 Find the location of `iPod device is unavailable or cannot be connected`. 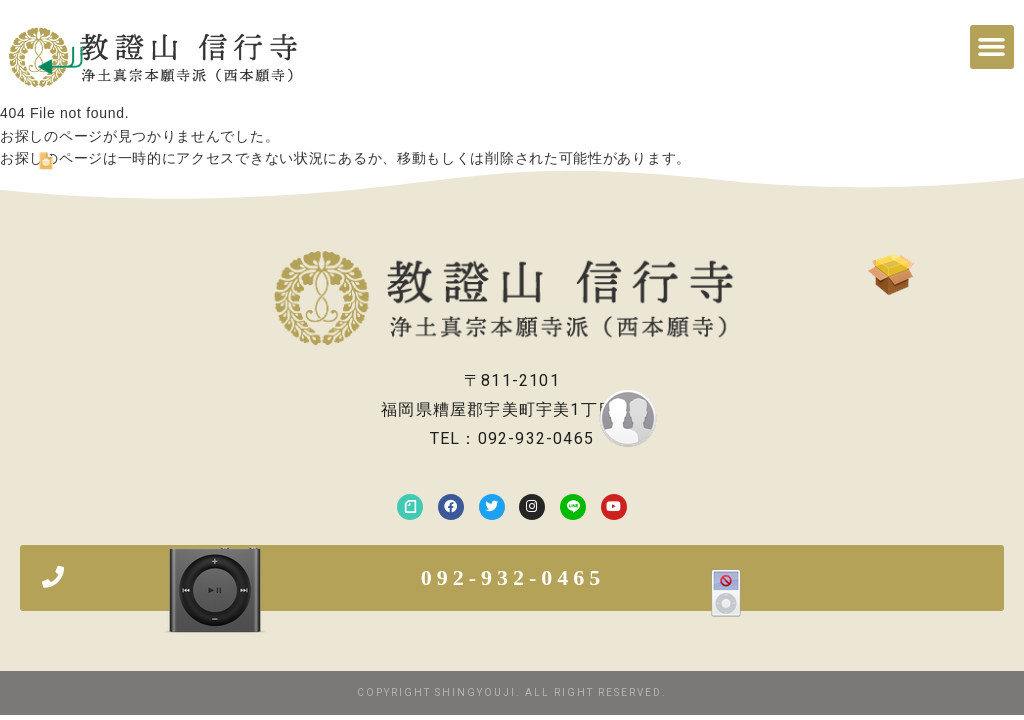

iPod device is unavailable or cannot be connected is located at coordinates (726, 593).